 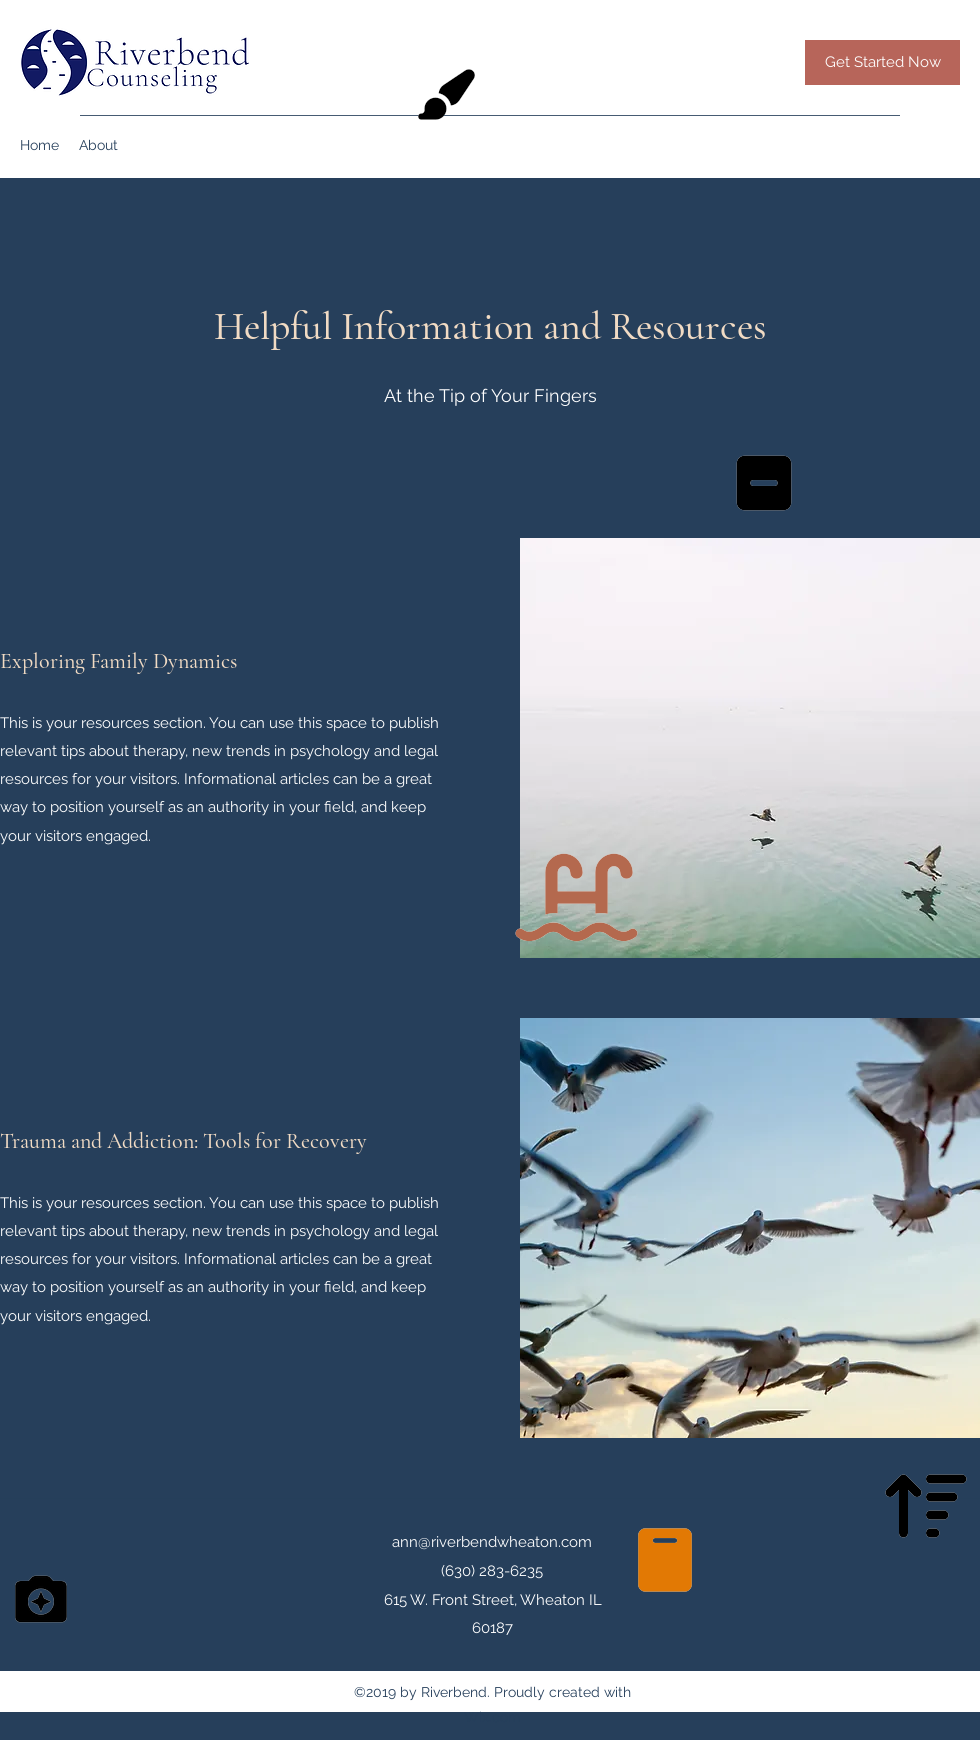 What do you see at coordinates (764, 483) in the screenshot?
I see `collapse or minimize a section` at bounding box center [764, 483].